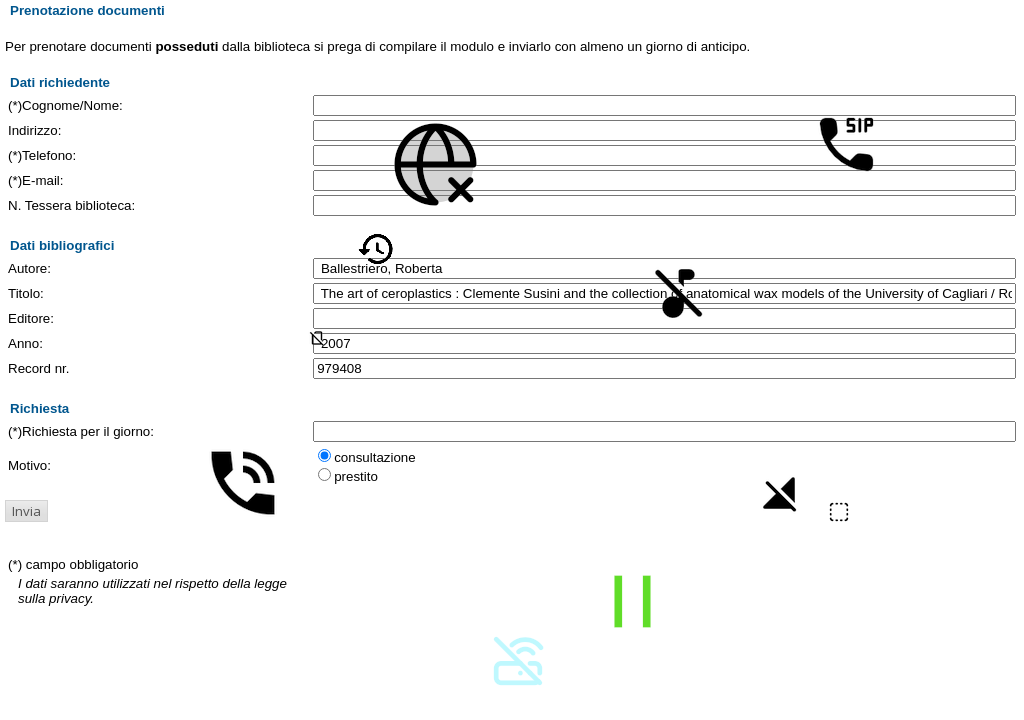 The height and width of the screenshot is (720, 1024). I want to click on restore to a previous version or state, so click(376, 249).